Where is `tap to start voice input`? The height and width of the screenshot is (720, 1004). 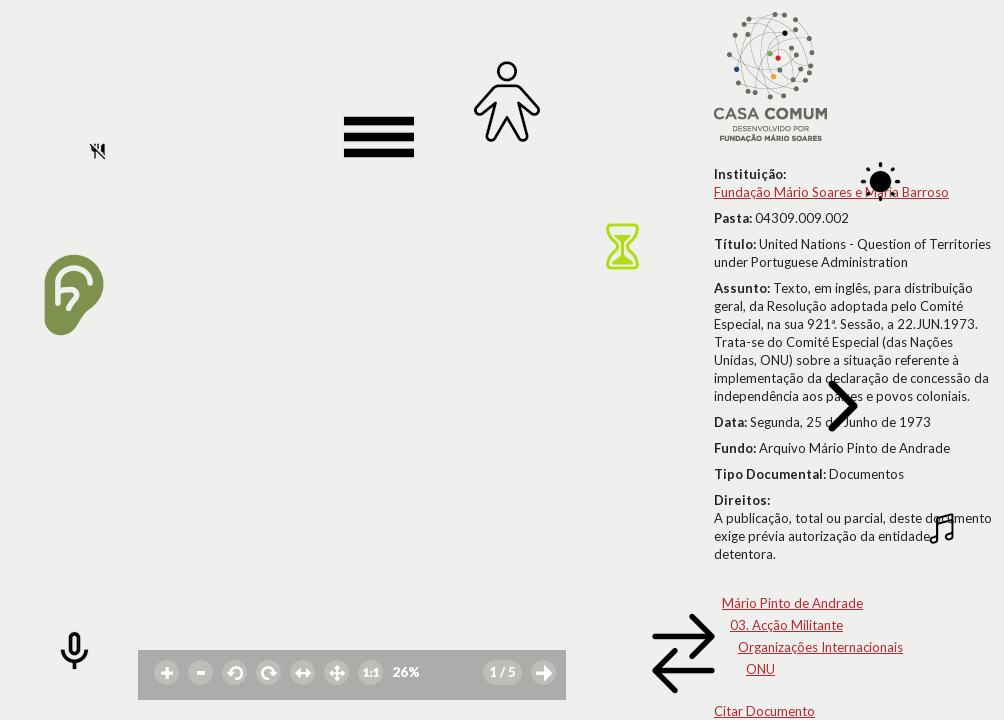
tap to start voice input is located at coordinates (74, 651).